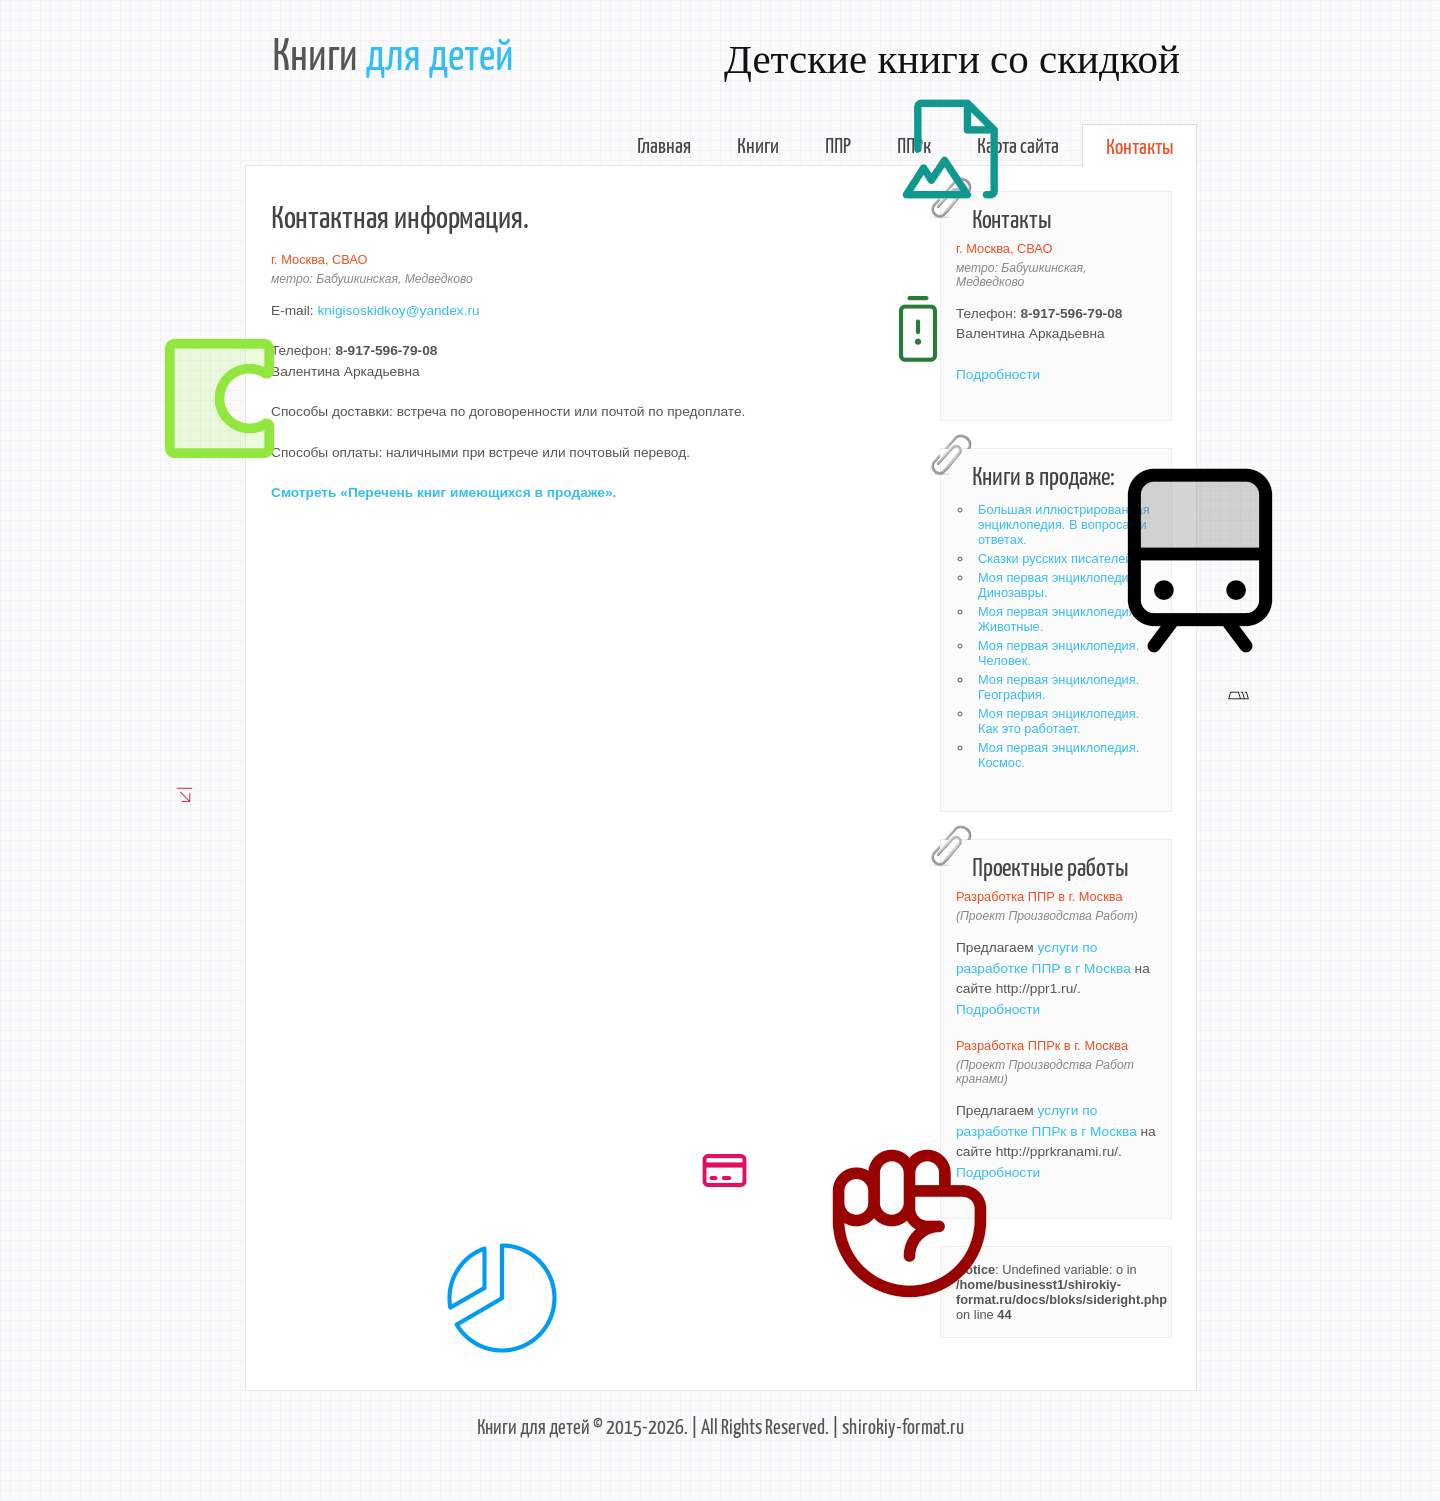 The width and height of the screenshot is (1440, 1501). What do you see at coordinates (219, 398) in the screenshot?
I see `open coda document app` at bounding box center [219, 398].